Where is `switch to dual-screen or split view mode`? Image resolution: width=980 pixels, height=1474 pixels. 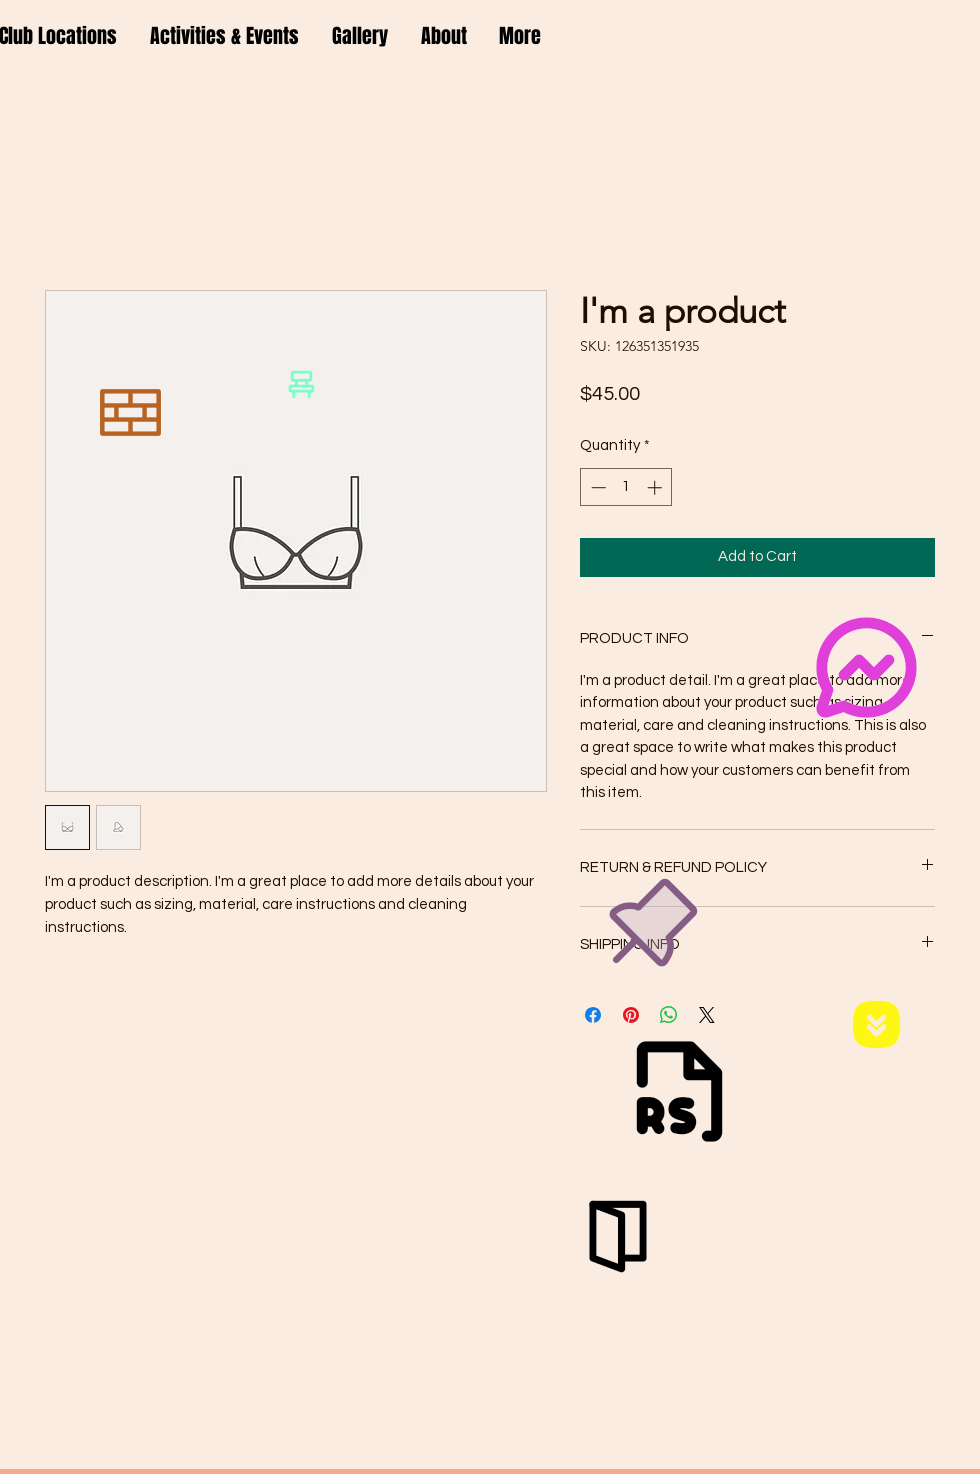
switch to dual-screen or split view mode is located at coordinates (618, 1233).